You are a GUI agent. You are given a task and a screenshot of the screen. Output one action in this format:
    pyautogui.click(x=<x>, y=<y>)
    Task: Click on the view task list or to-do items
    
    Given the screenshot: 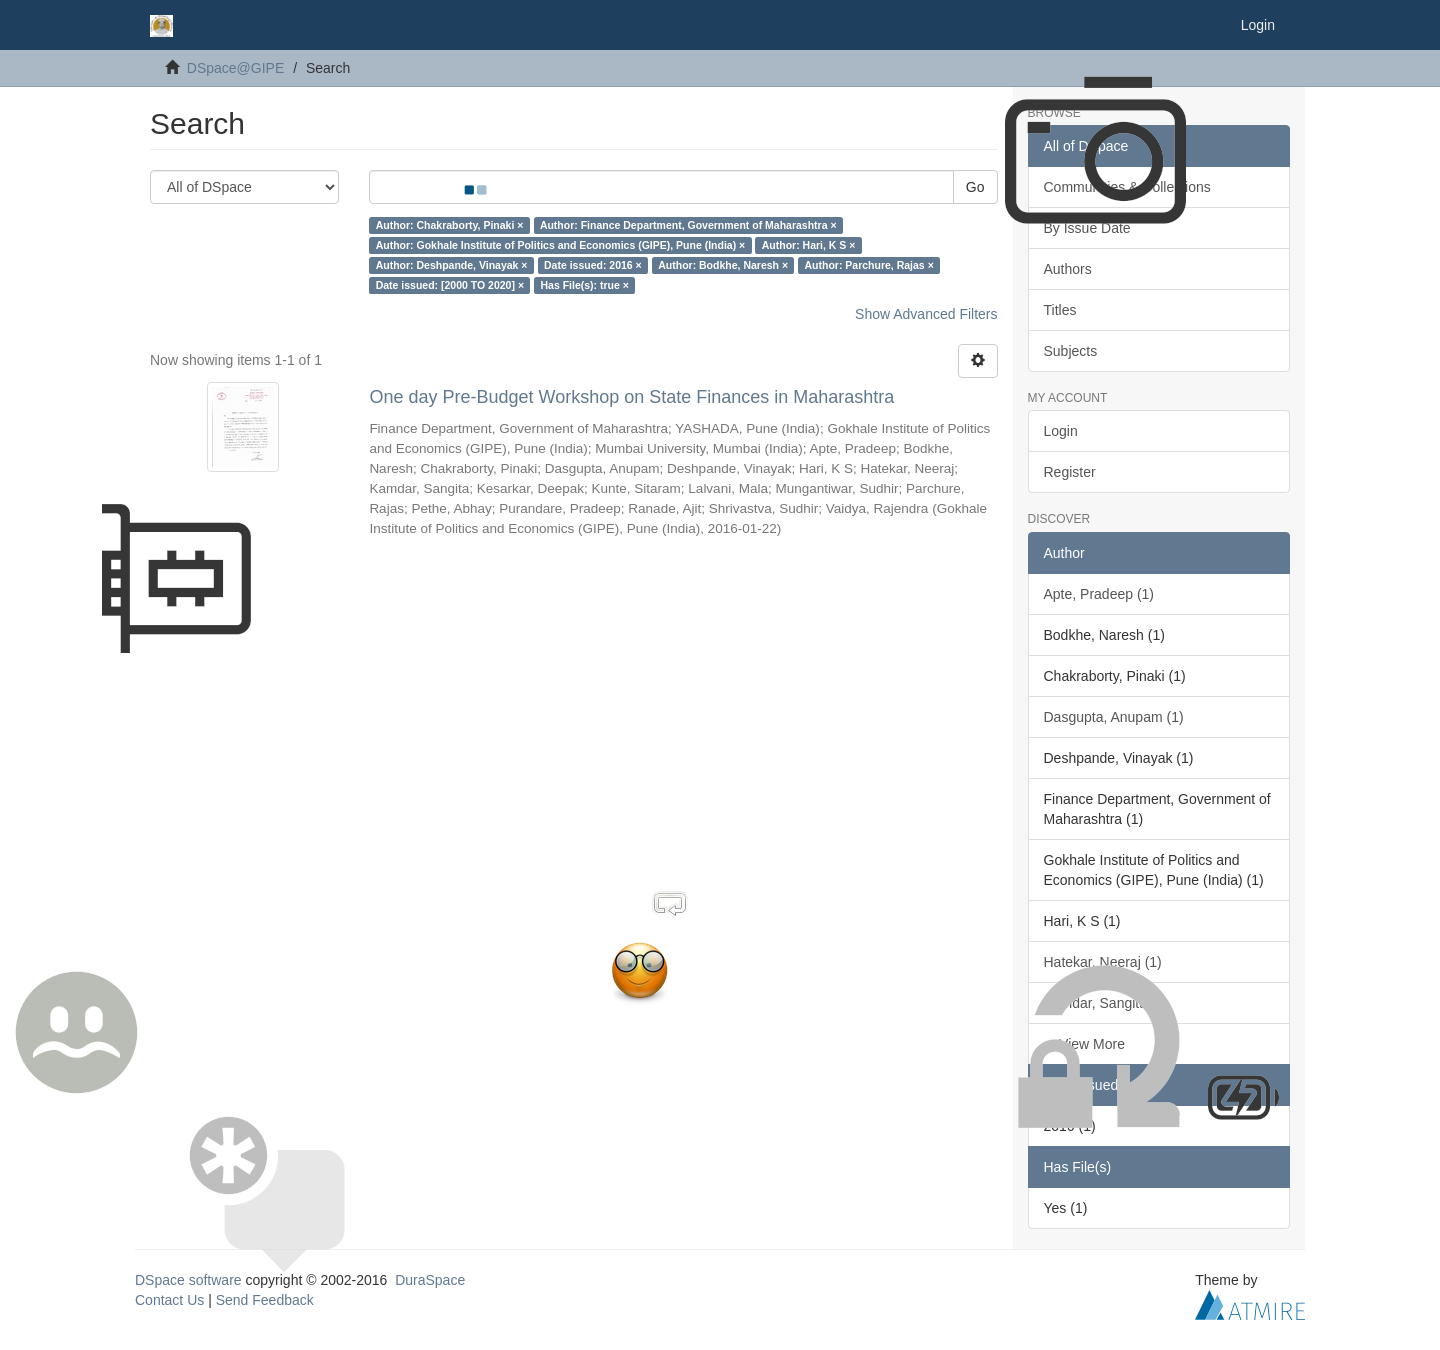 What is the action you would take?
    pyautogui.click(x=475, y=191)
    